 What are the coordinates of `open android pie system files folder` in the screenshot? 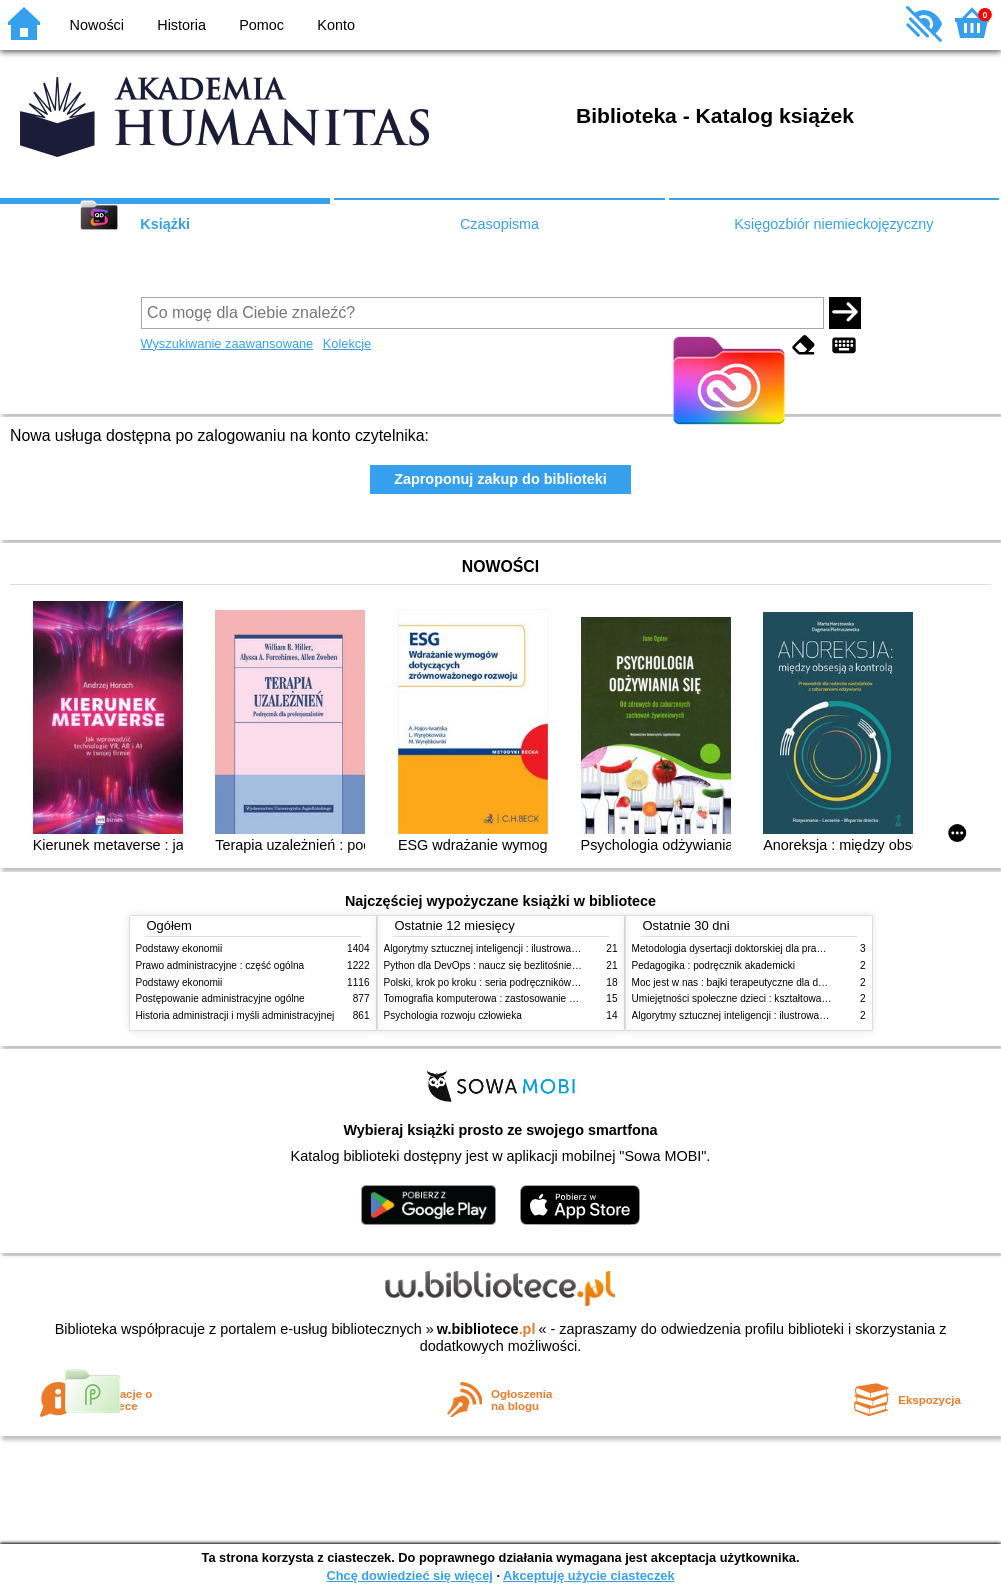 It's located at (92, 1392).